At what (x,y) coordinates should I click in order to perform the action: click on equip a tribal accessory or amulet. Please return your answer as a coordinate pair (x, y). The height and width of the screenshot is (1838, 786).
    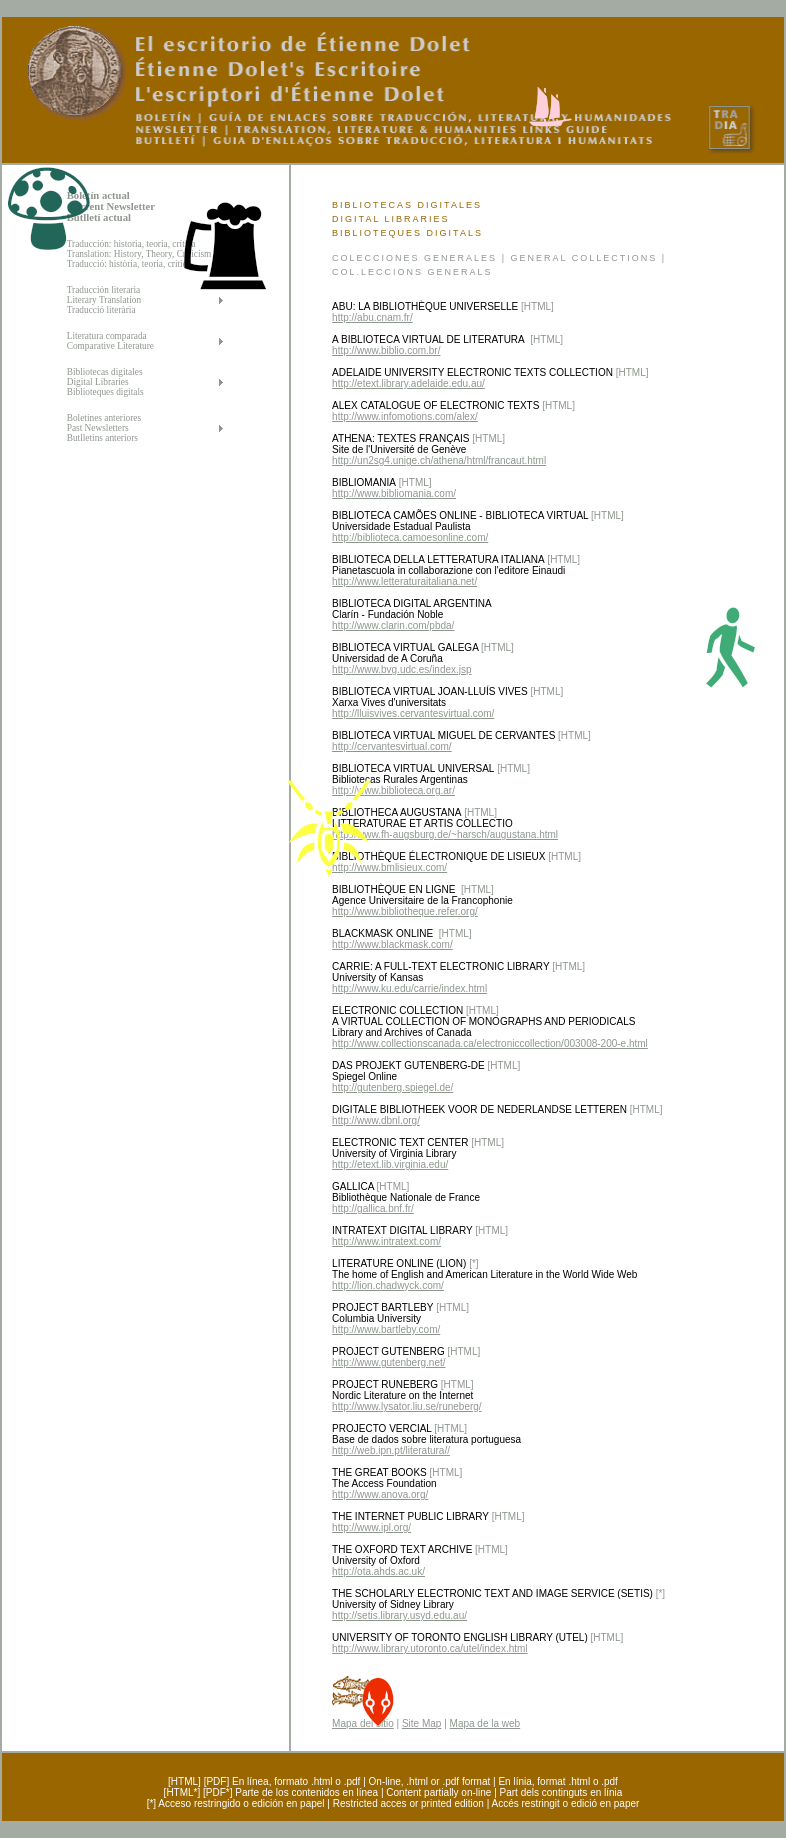
    Looking at the image, I should click on (329, 829).